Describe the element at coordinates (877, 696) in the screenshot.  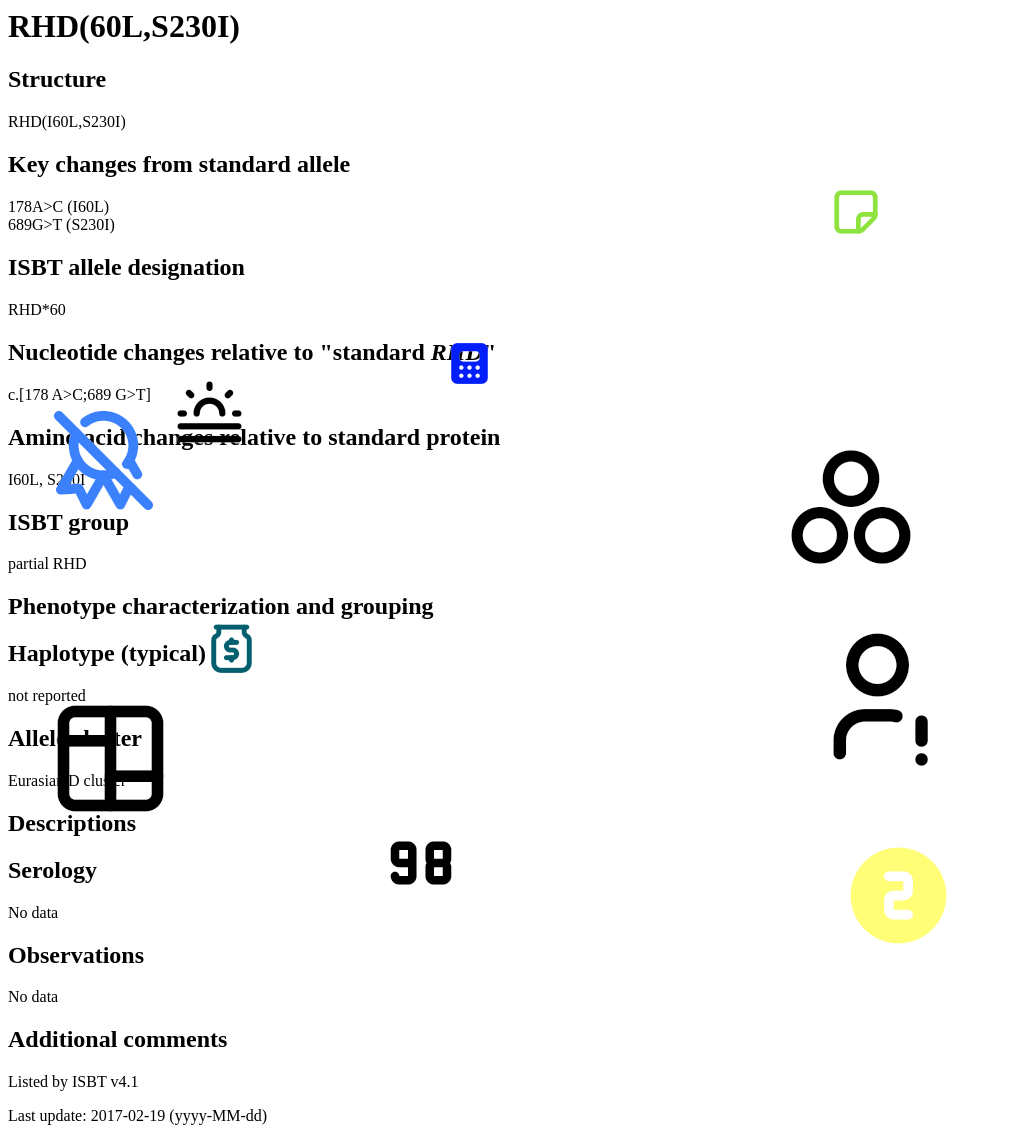
I see `user account requires attention` at that location.